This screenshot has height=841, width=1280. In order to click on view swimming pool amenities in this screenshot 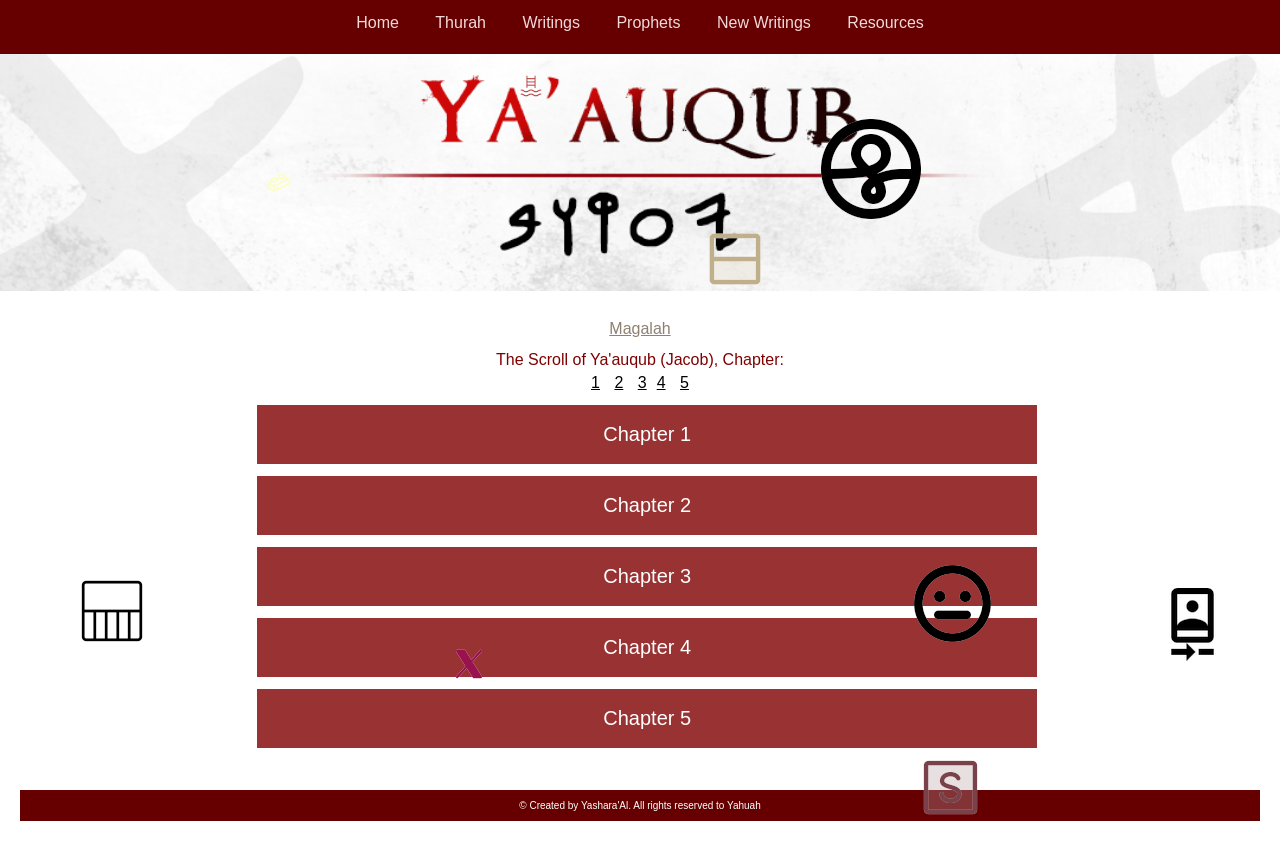, I will do `click(531, 86)`.